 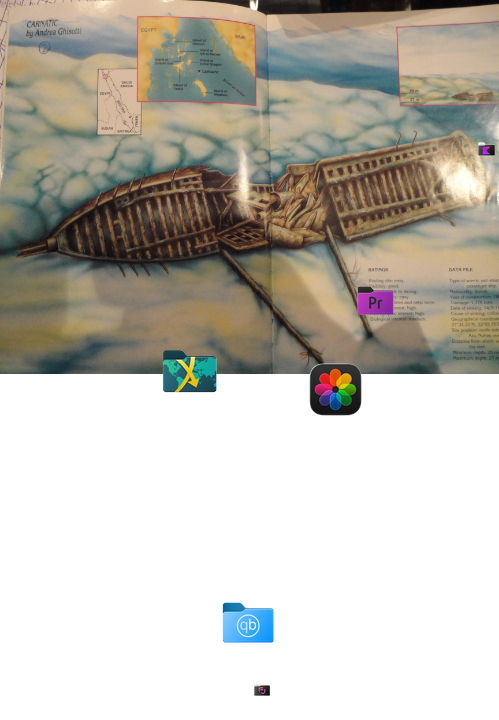 I want to click on open the photos app, so click(x=335, y=389).